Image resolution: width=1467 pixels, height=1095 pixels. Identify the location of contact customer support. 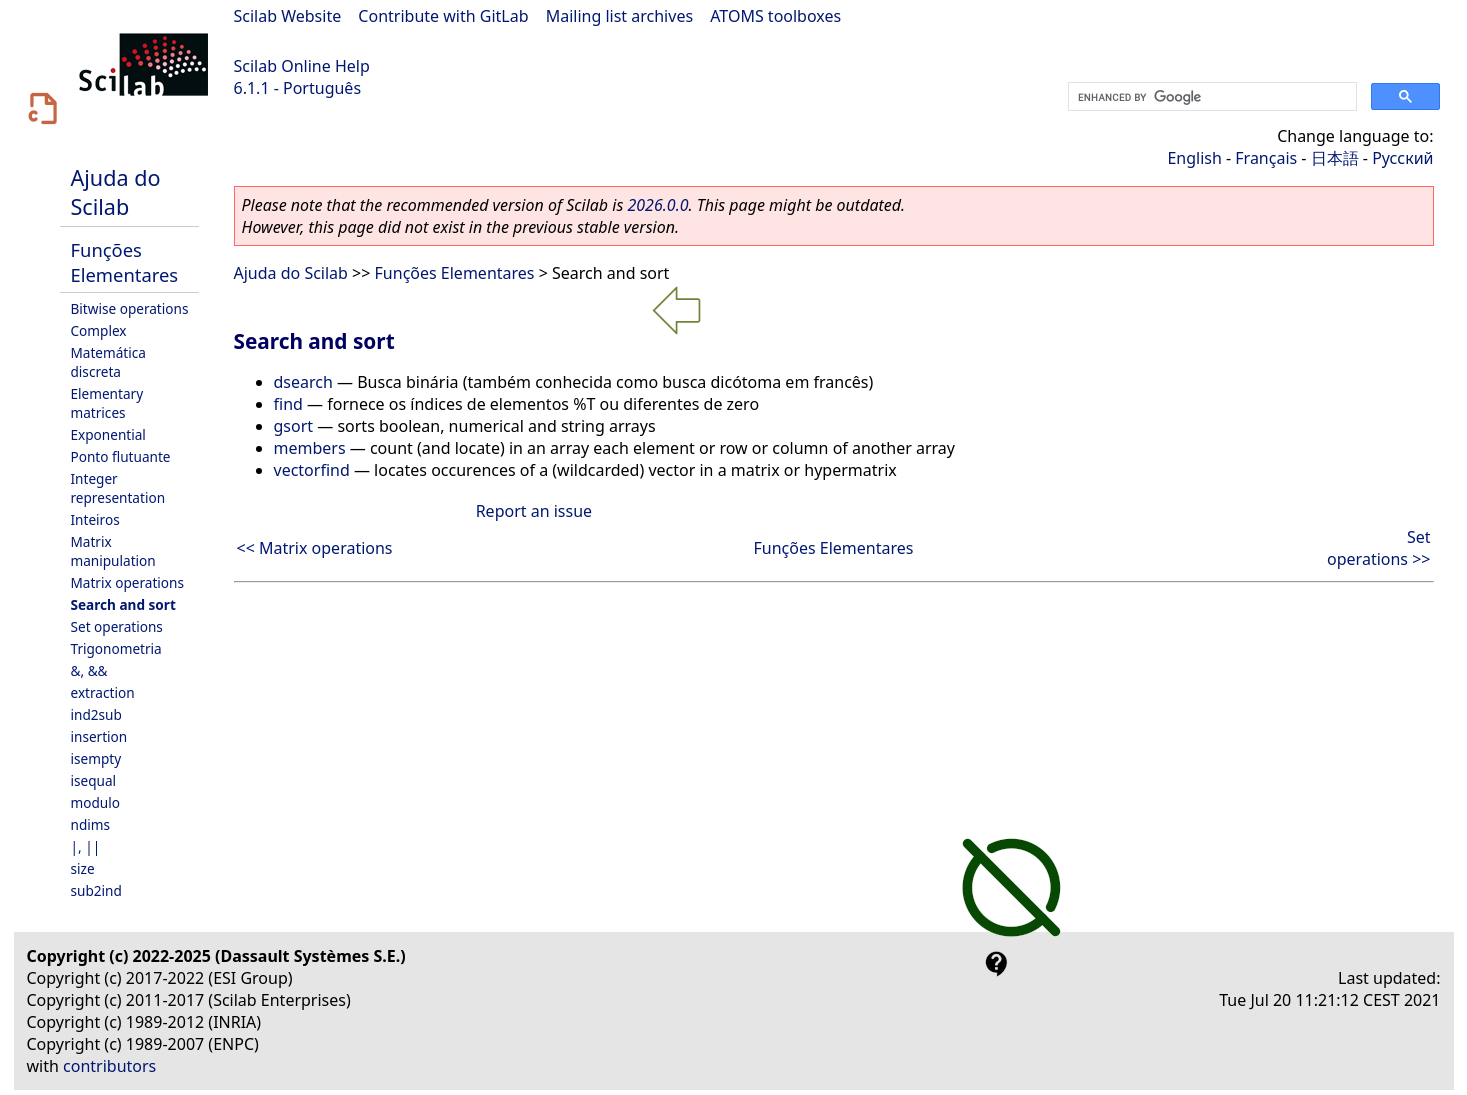
(997, 964).